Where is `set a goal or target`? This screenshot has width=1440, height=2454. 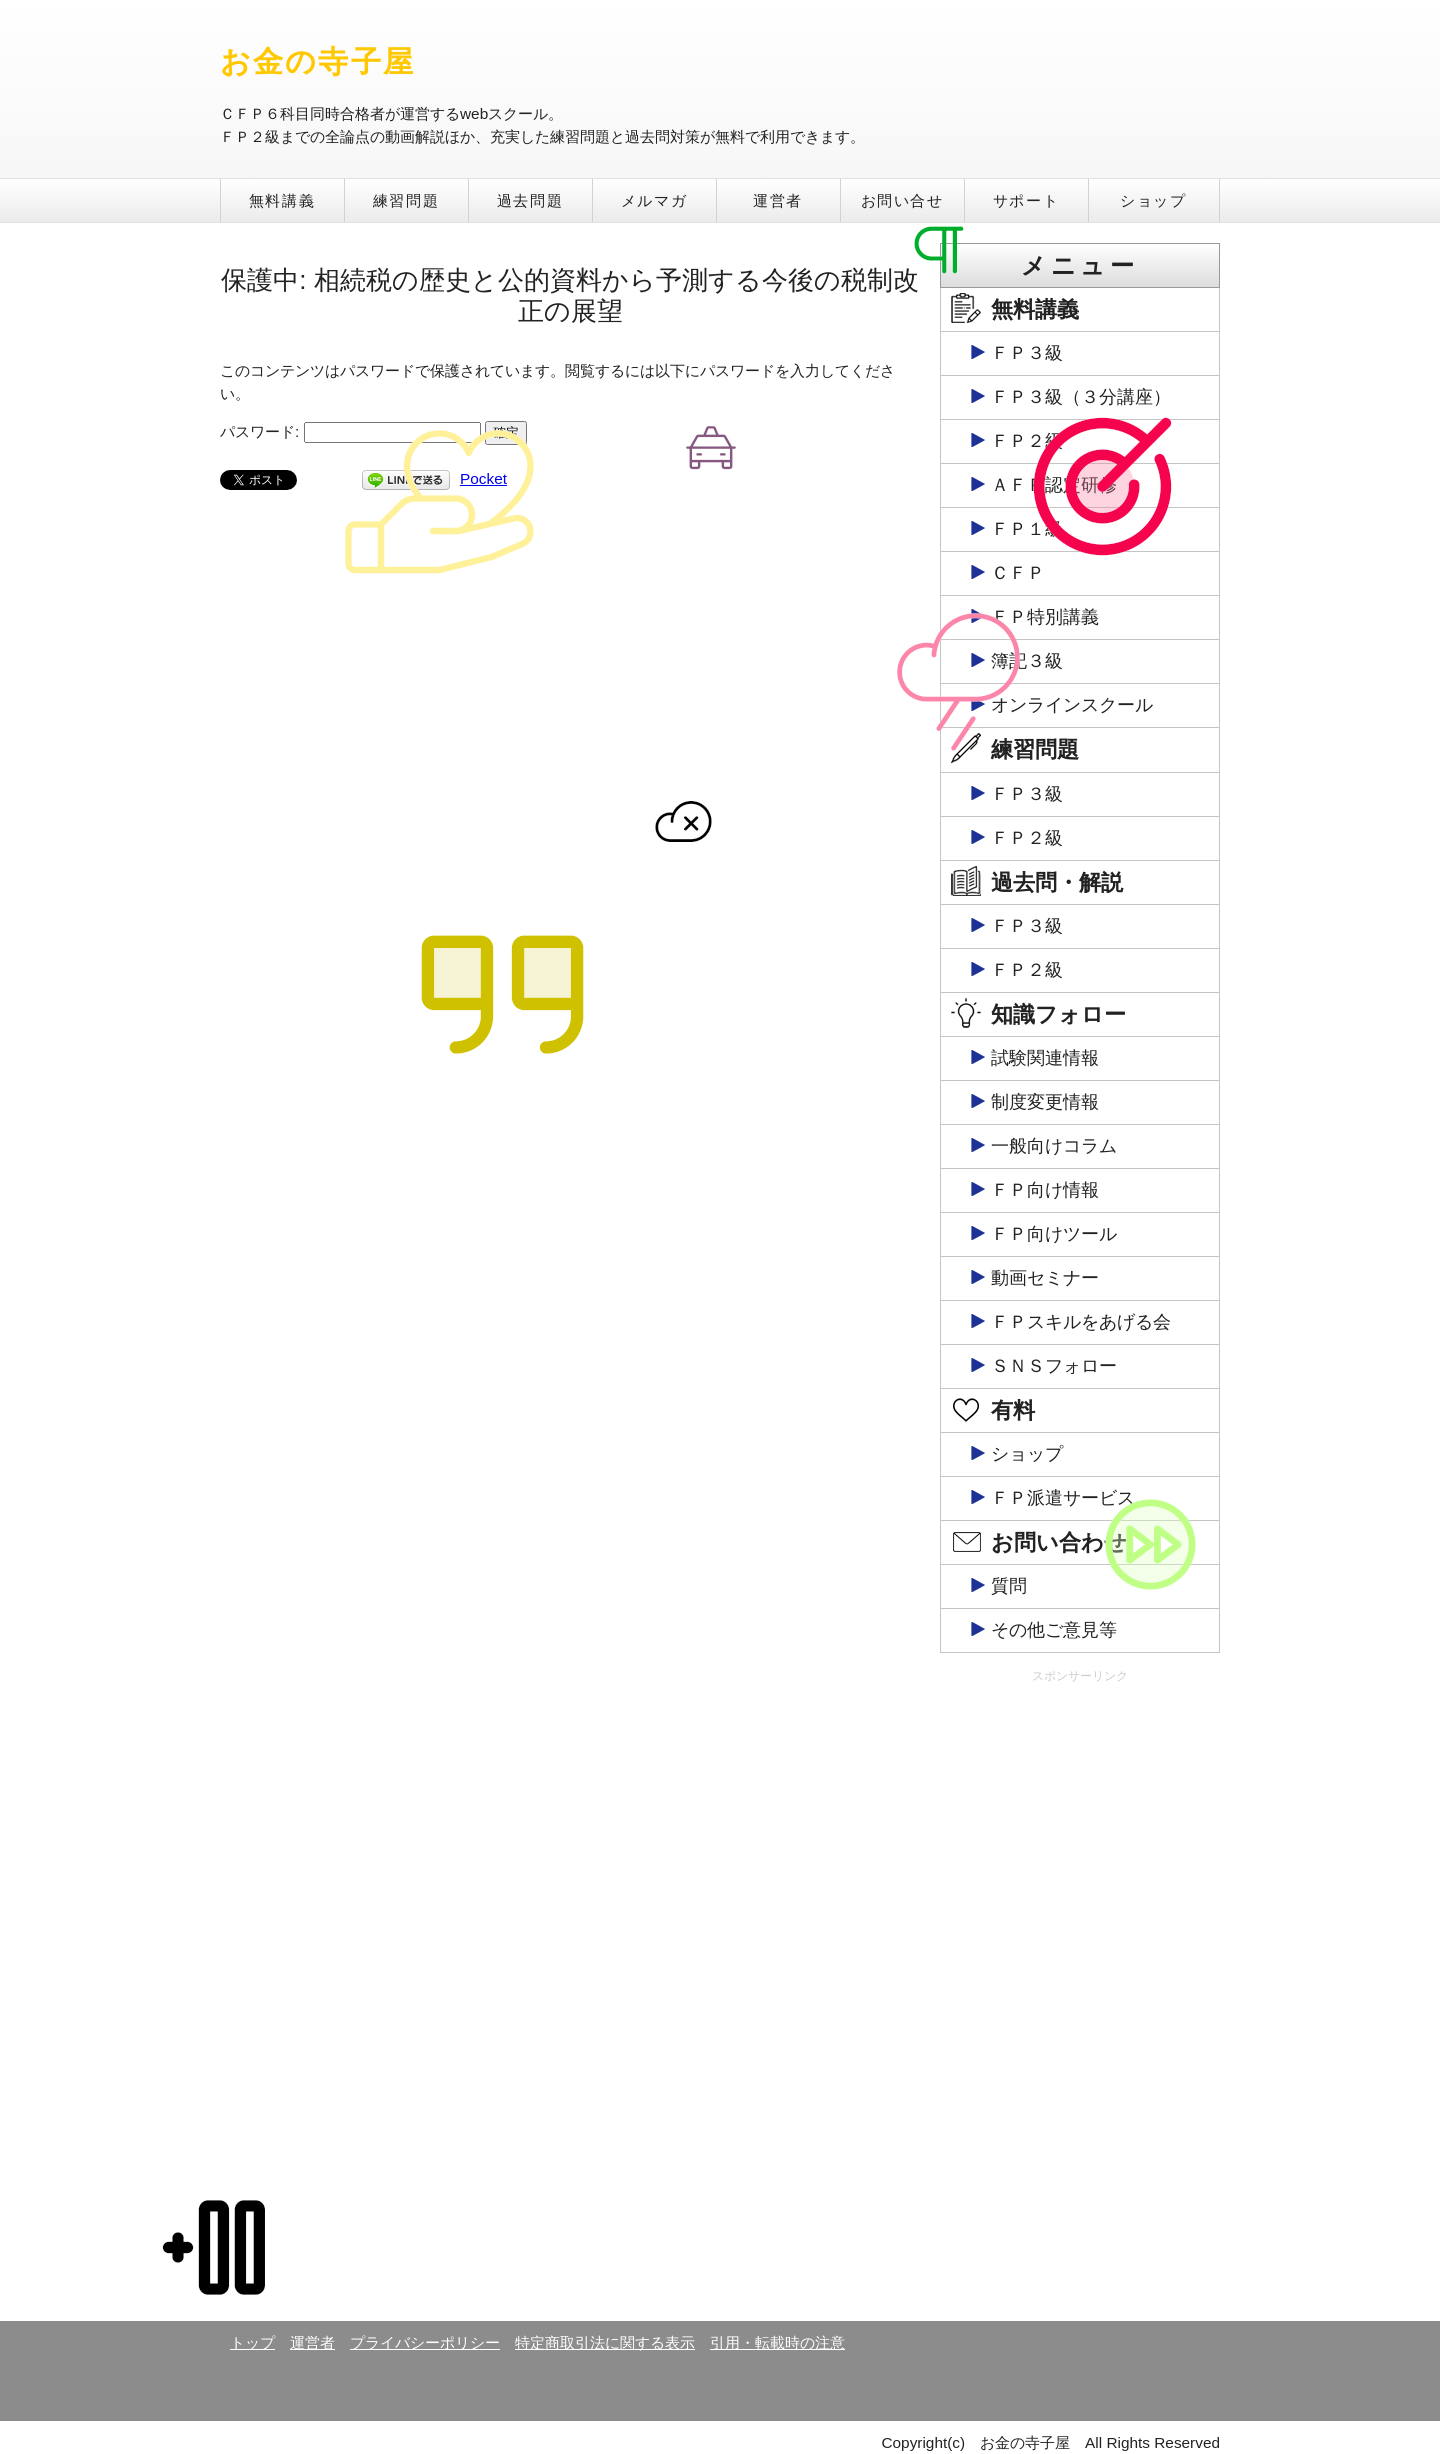 set a goal or target is located at coordinates (1102, 486).